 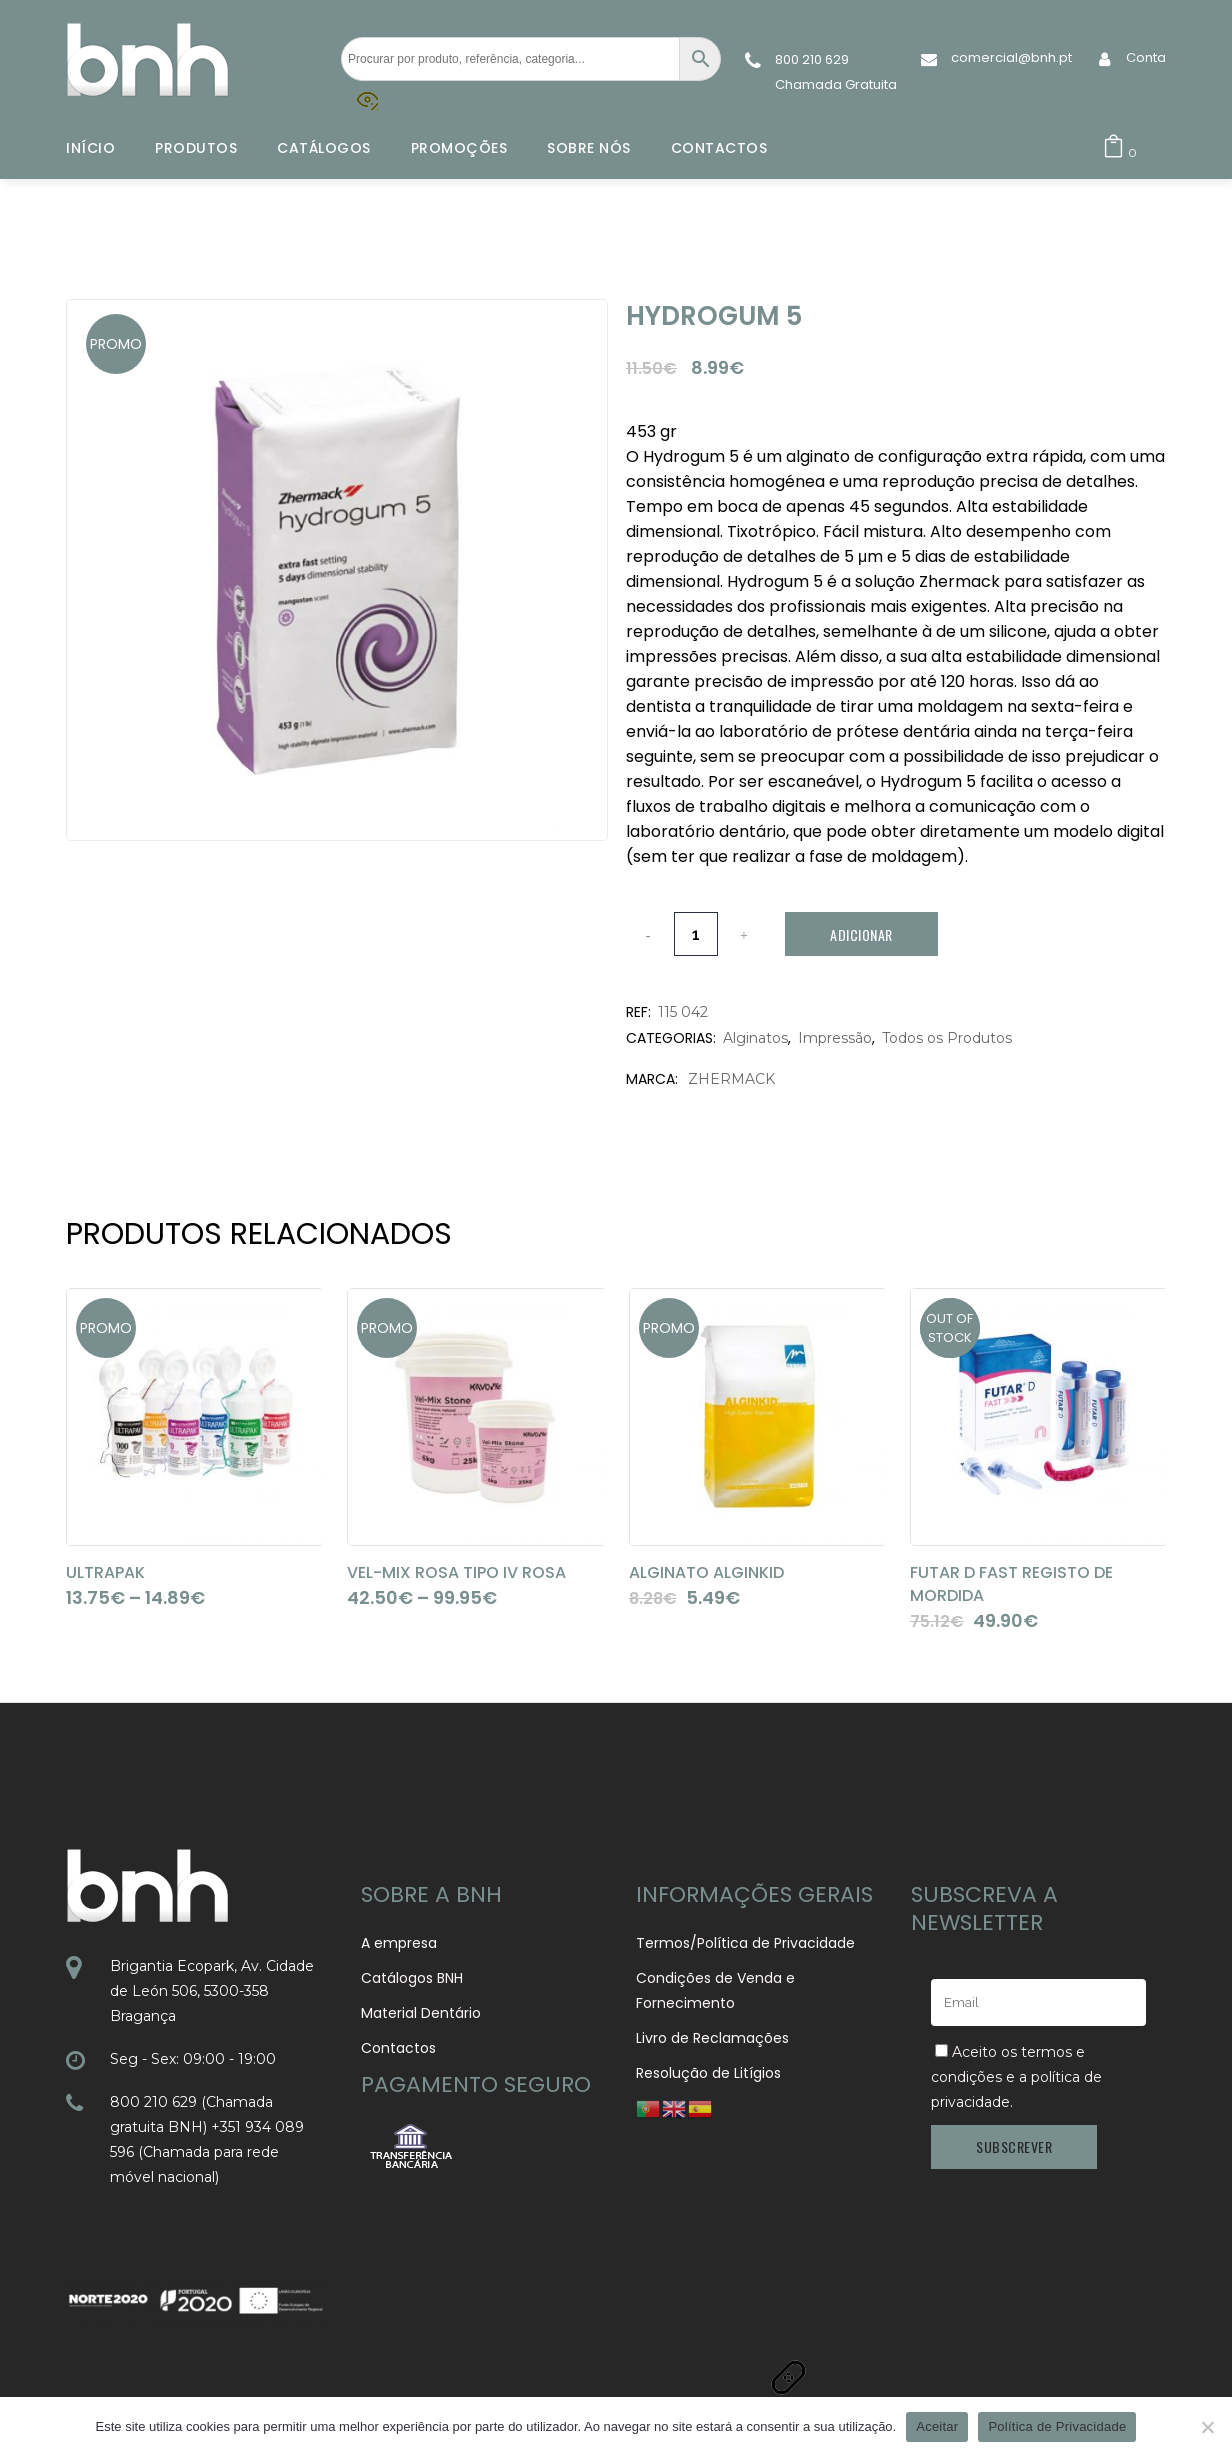 I want to click on view available discounts or promotions, so click(x=367, y=99).